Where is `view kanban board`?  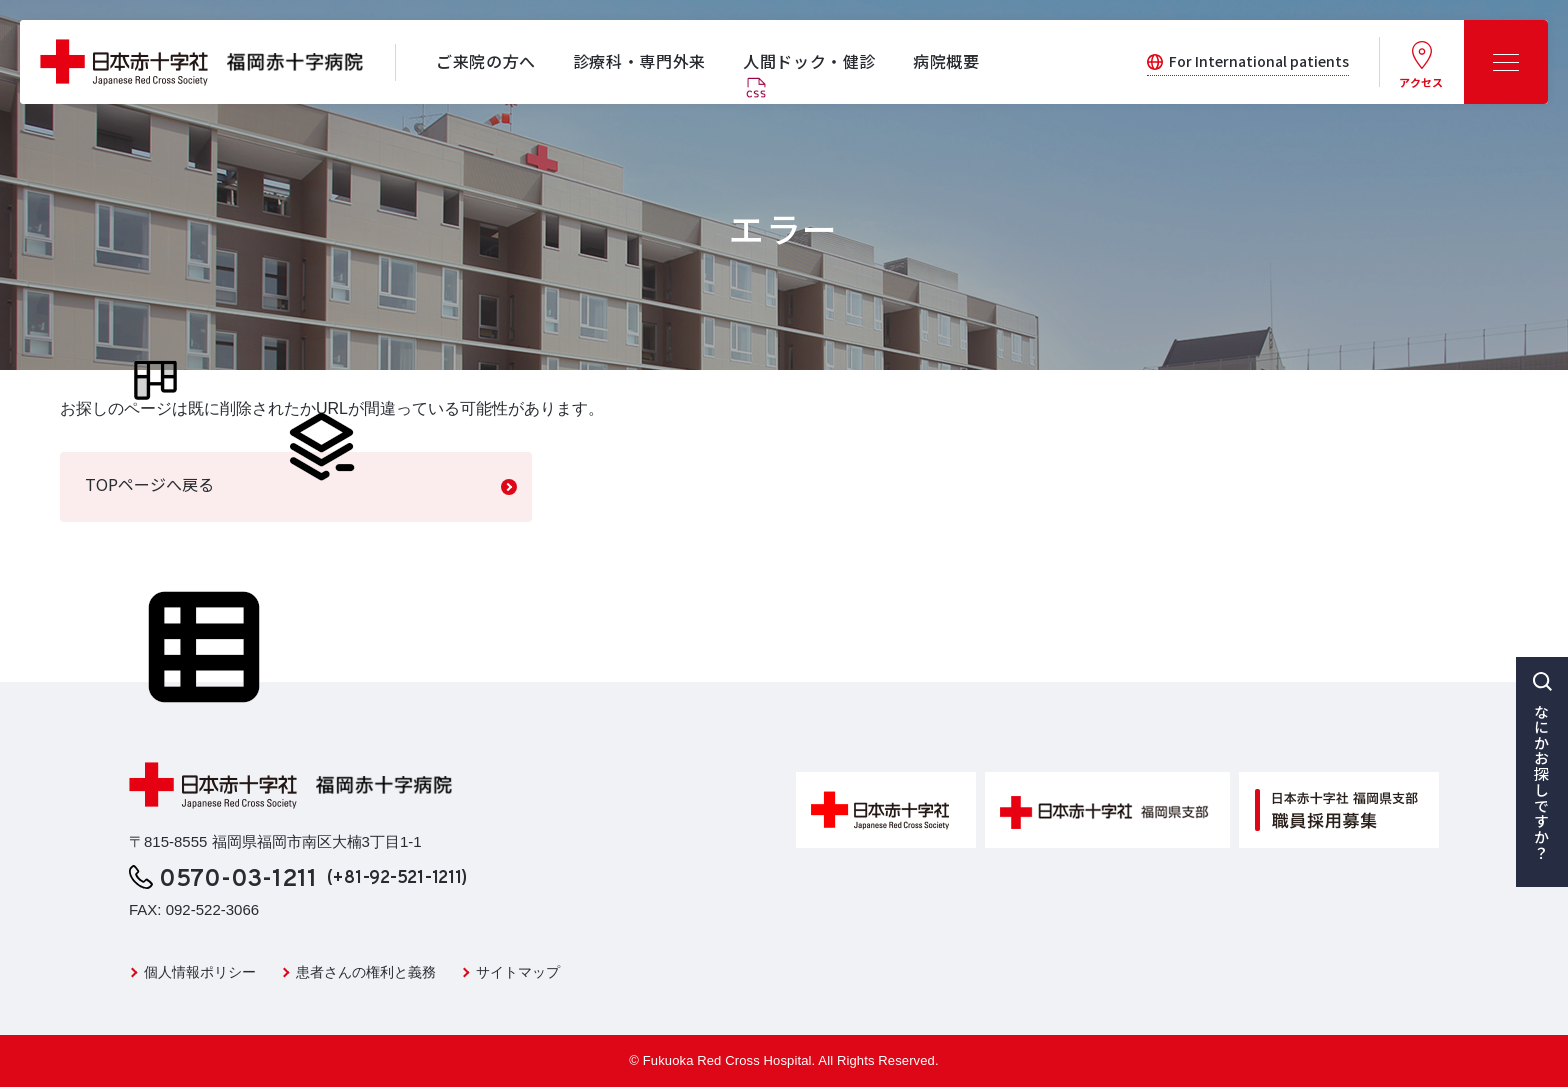
view kanban board is located at coordinates (155, 378).